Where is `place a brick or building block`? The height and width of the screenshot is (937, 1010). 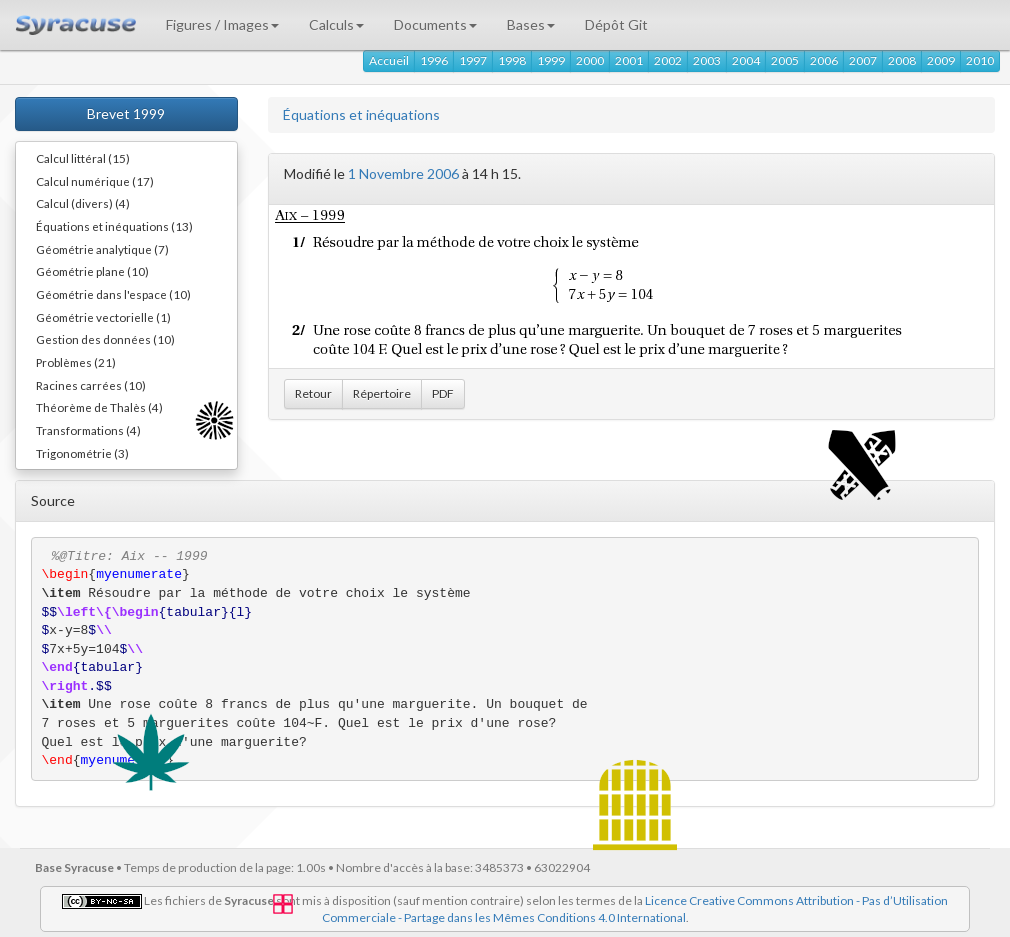
place a brick or building block is located at coordinates (283, 904).